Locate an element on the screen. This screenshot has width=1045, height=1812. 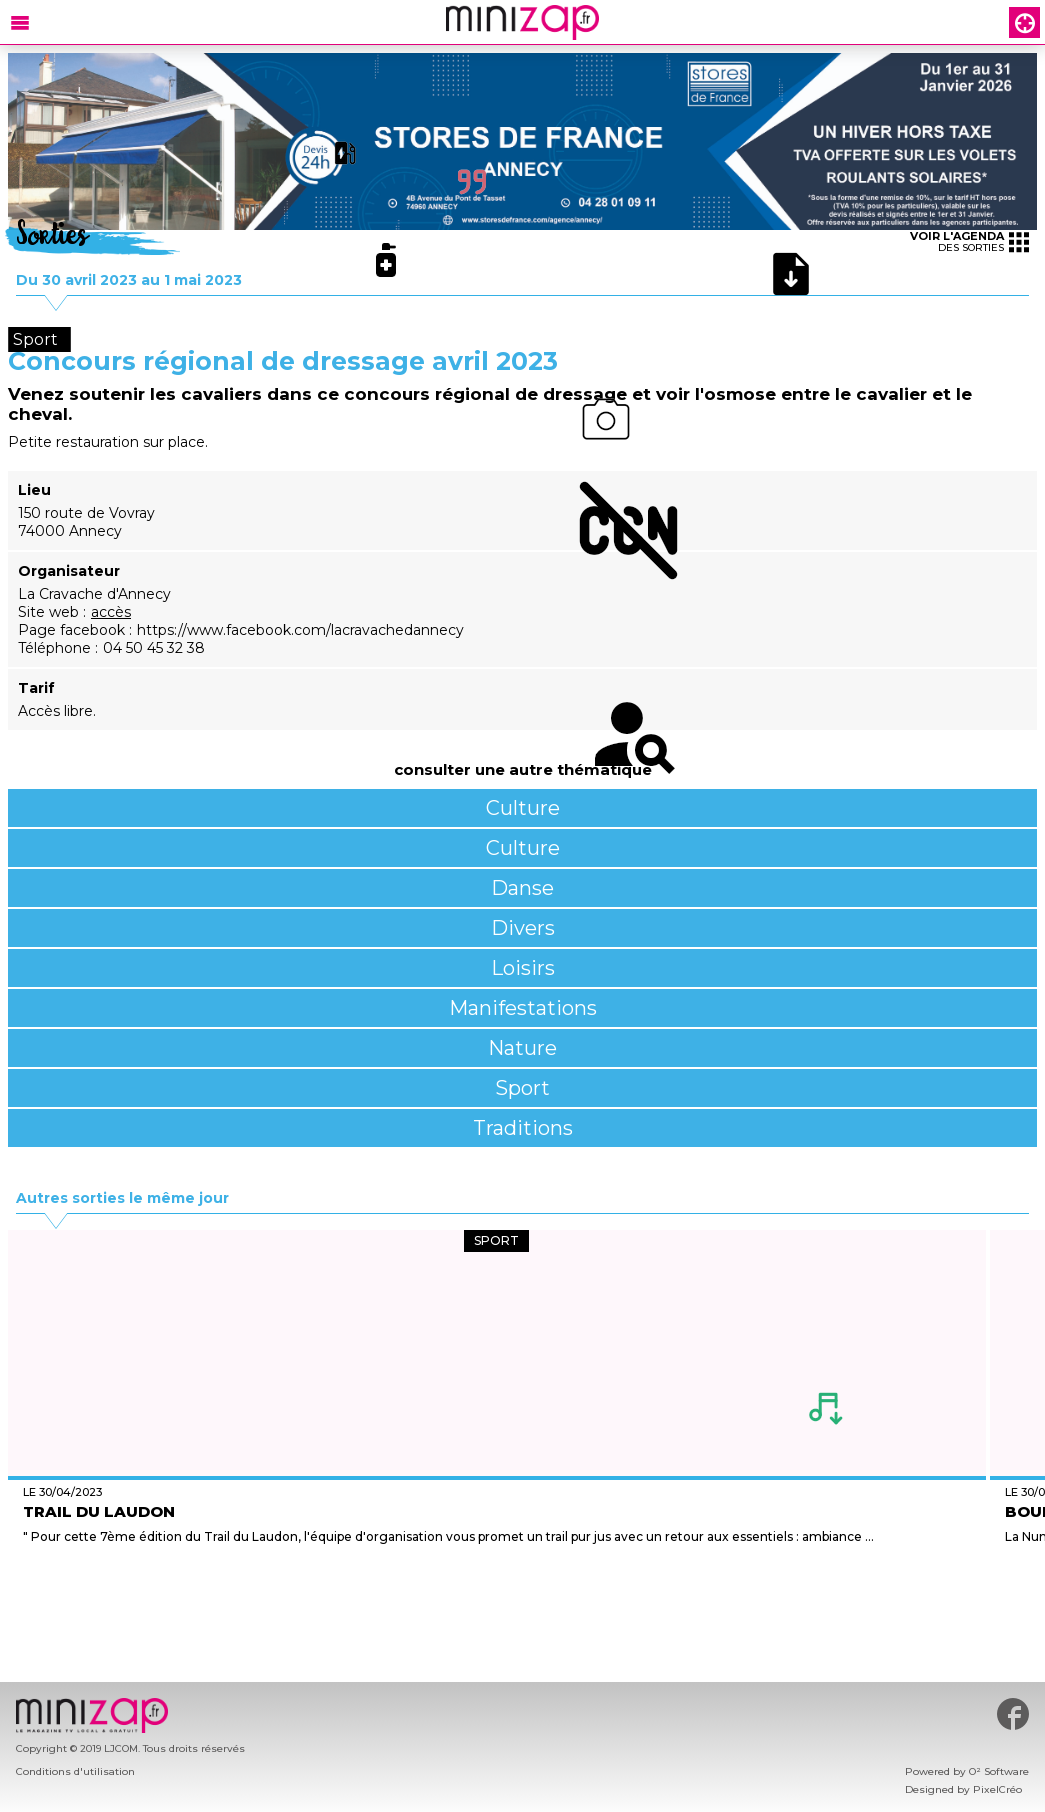
download music or audio file is located at coordinates (825, 1407).